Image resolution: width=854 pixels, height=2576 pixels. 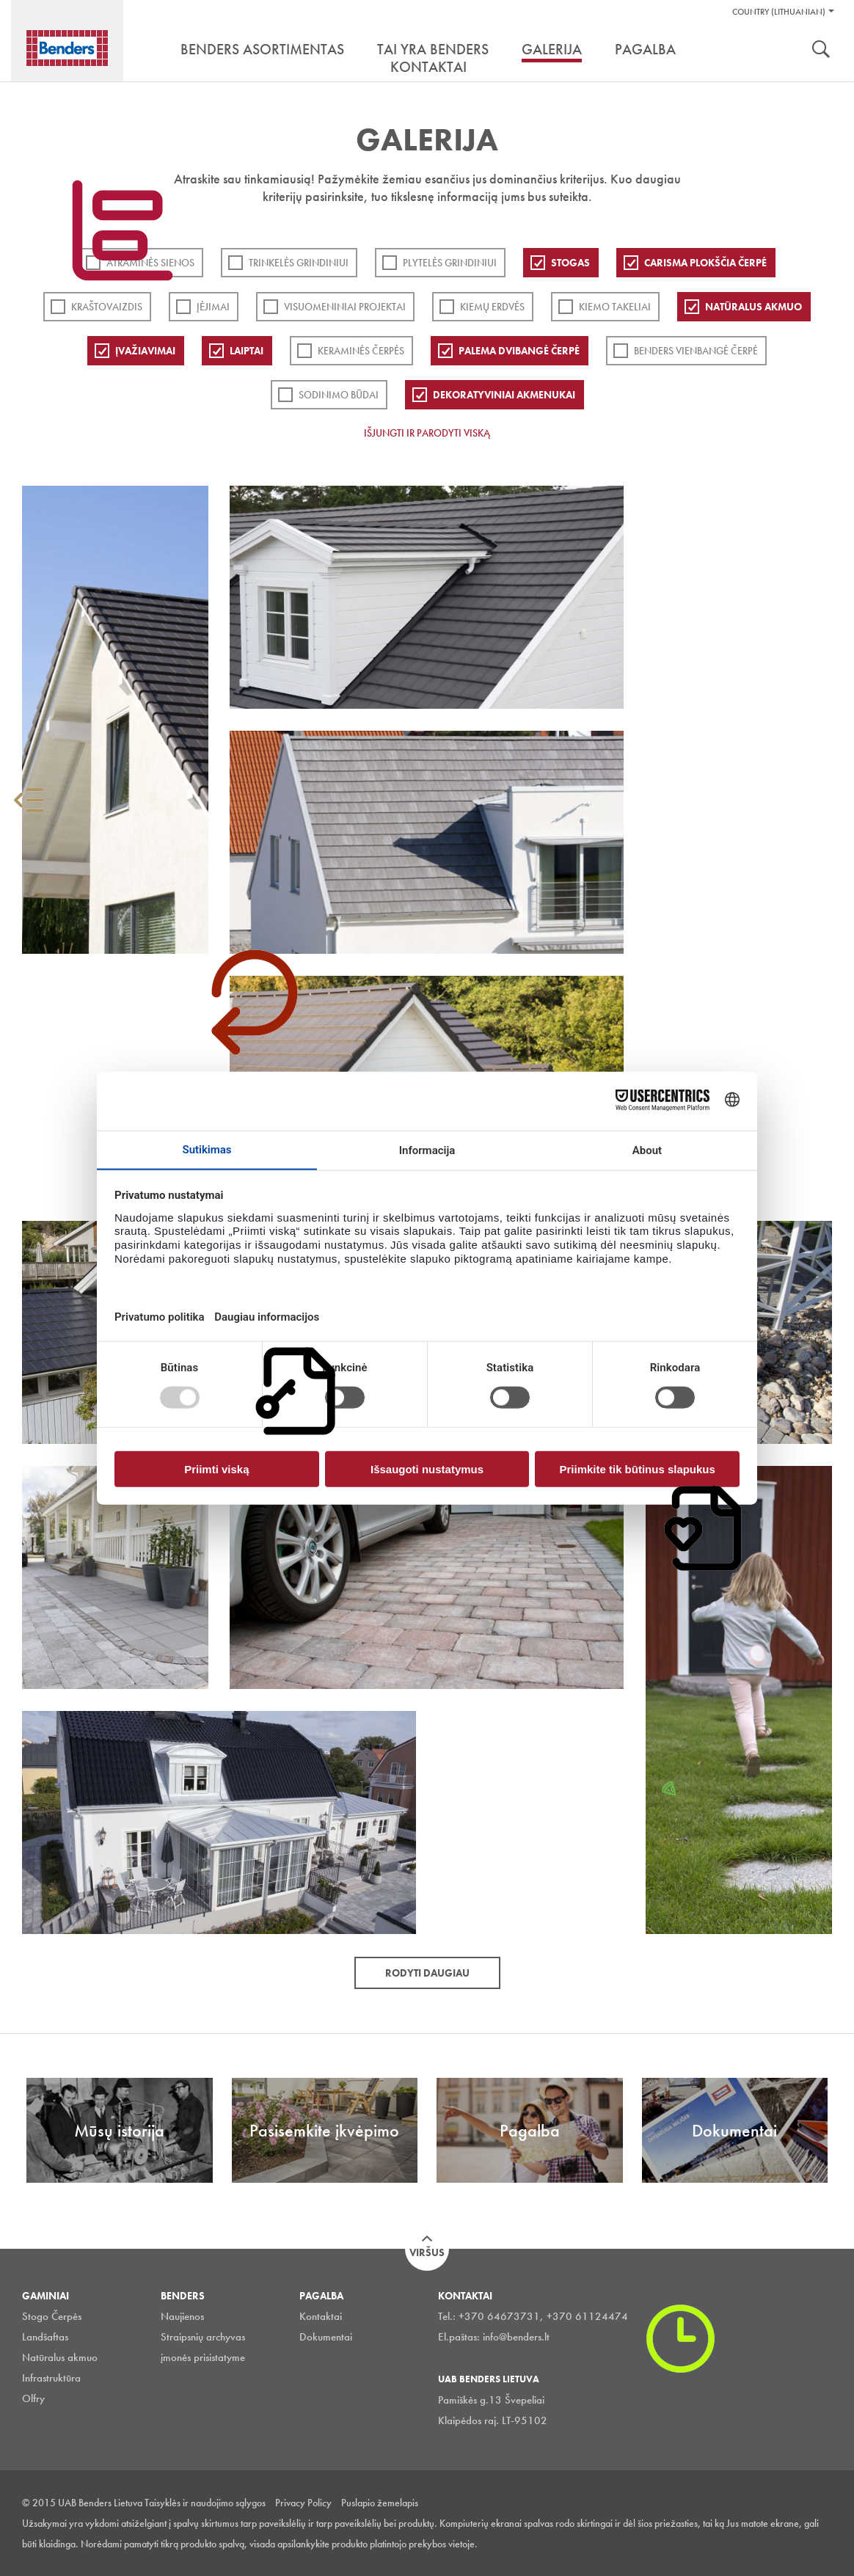 What do you see at coordinates (707, 1528) in the screenshot?
I see `add file to favorites` at bounding box center [707, 1528].